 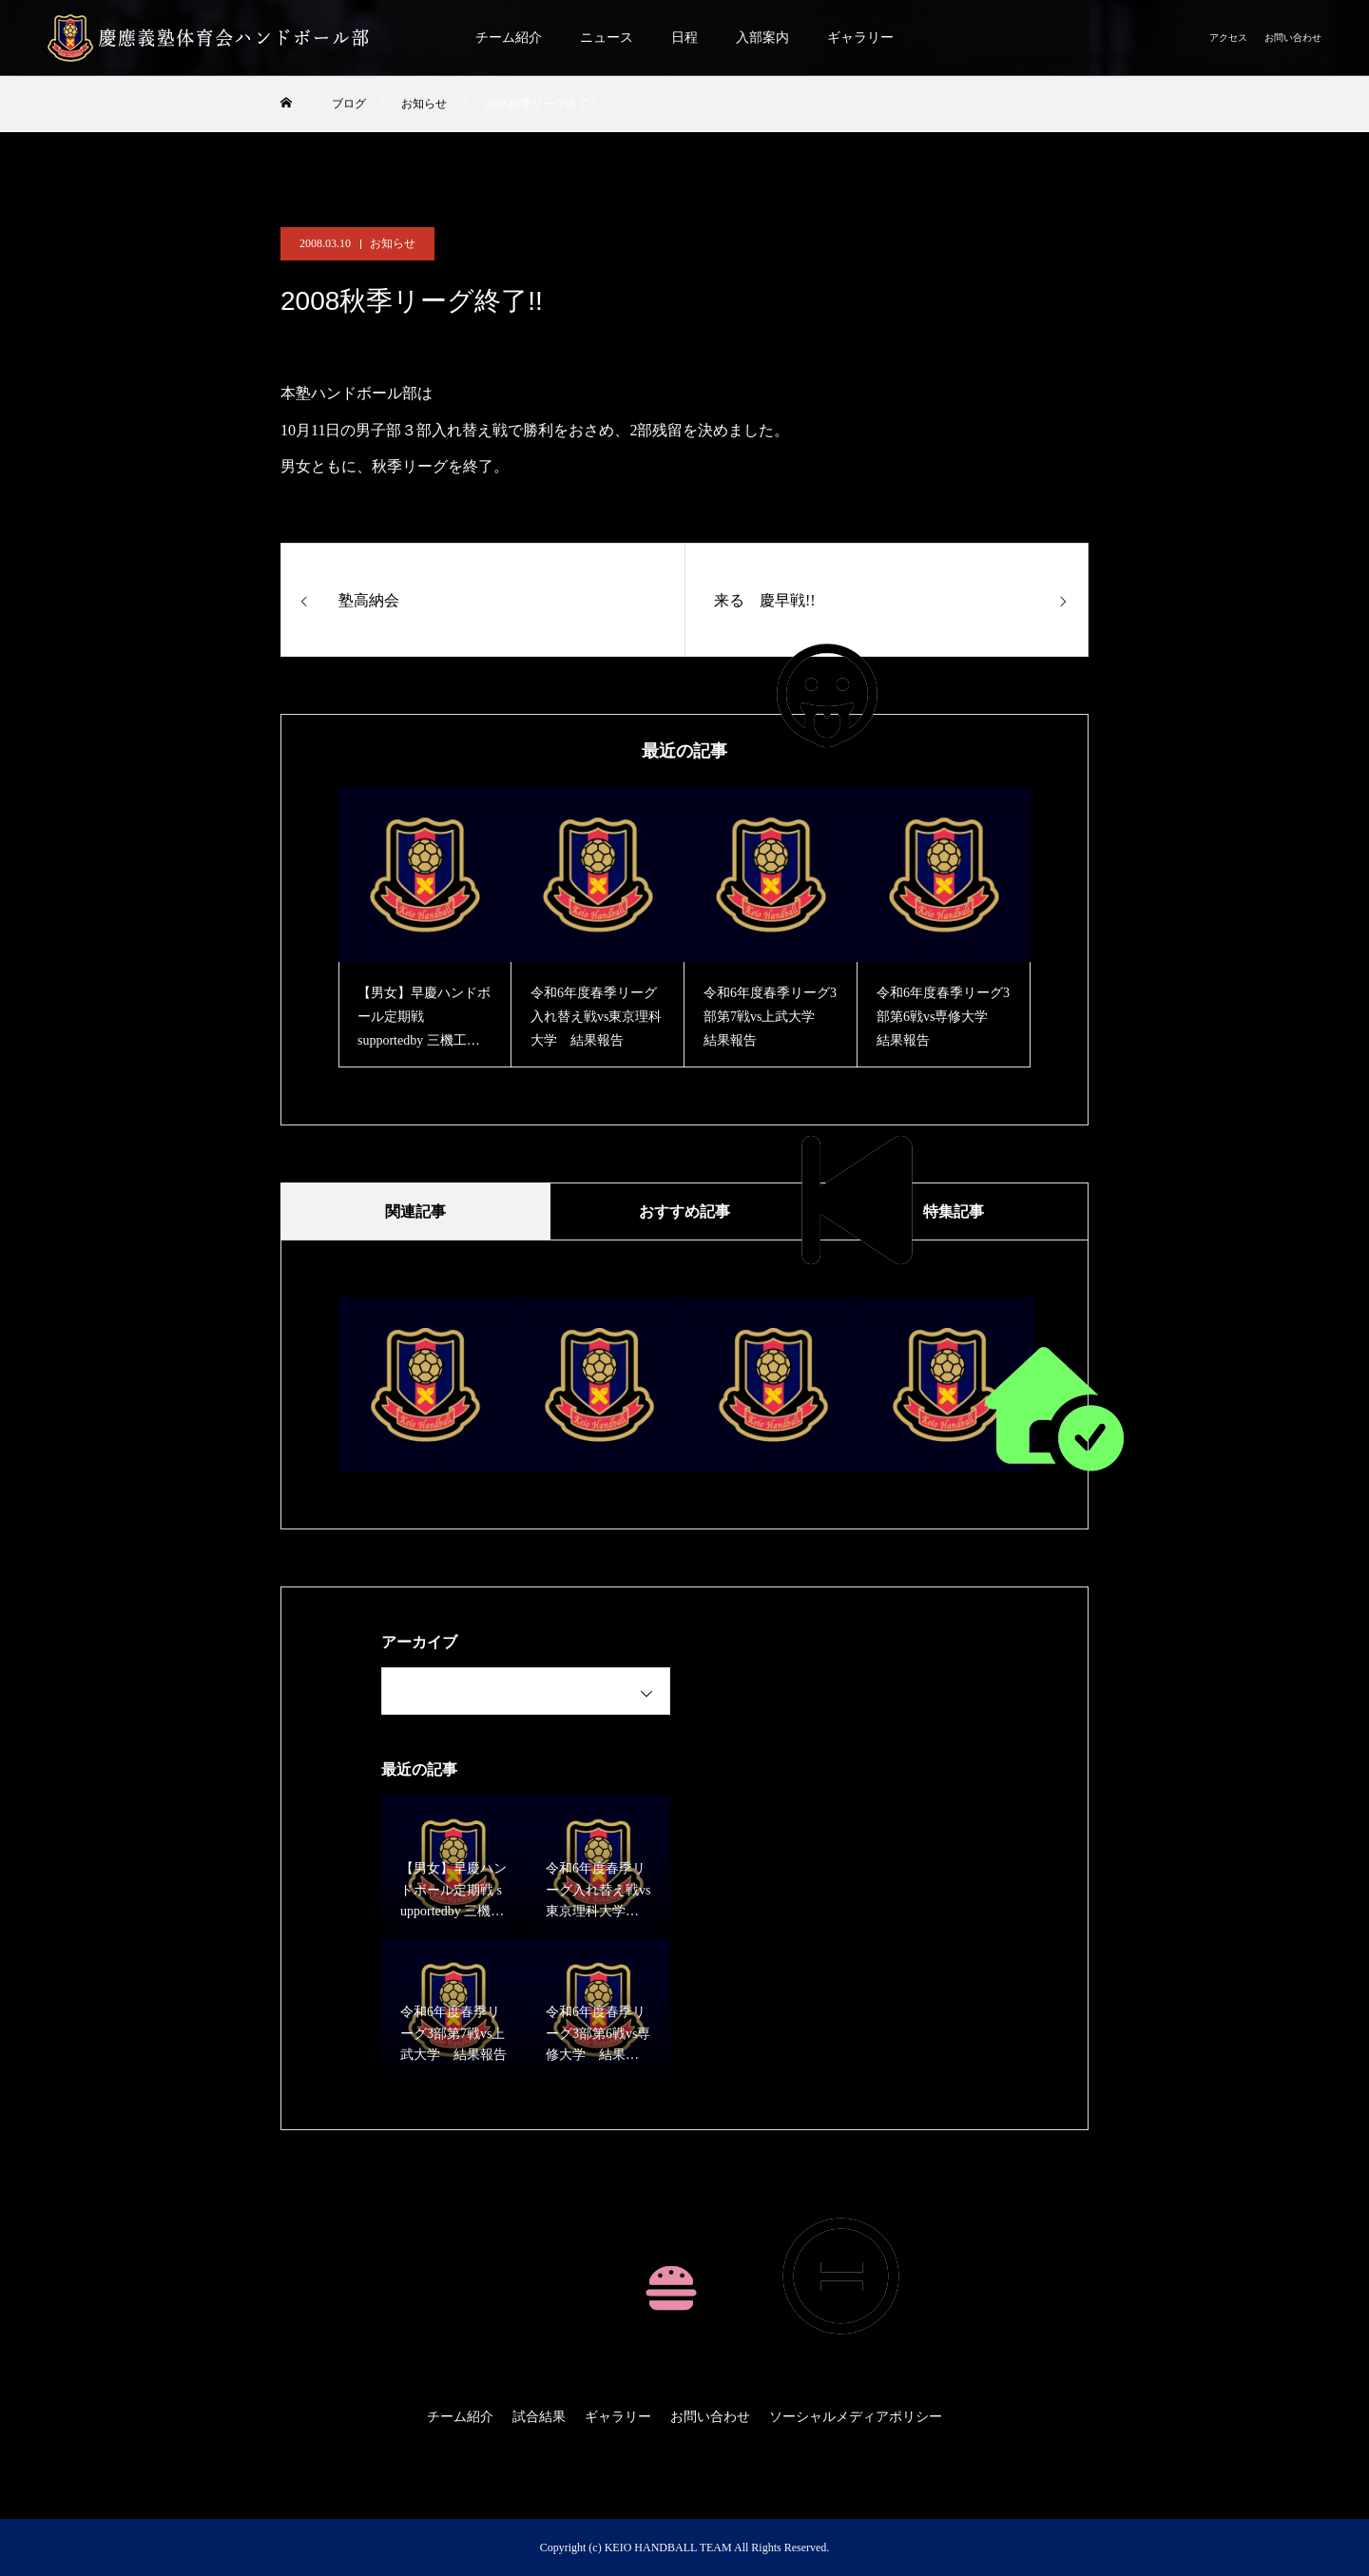 I want to click on open navigation menu, so click(x=671, y=2288).